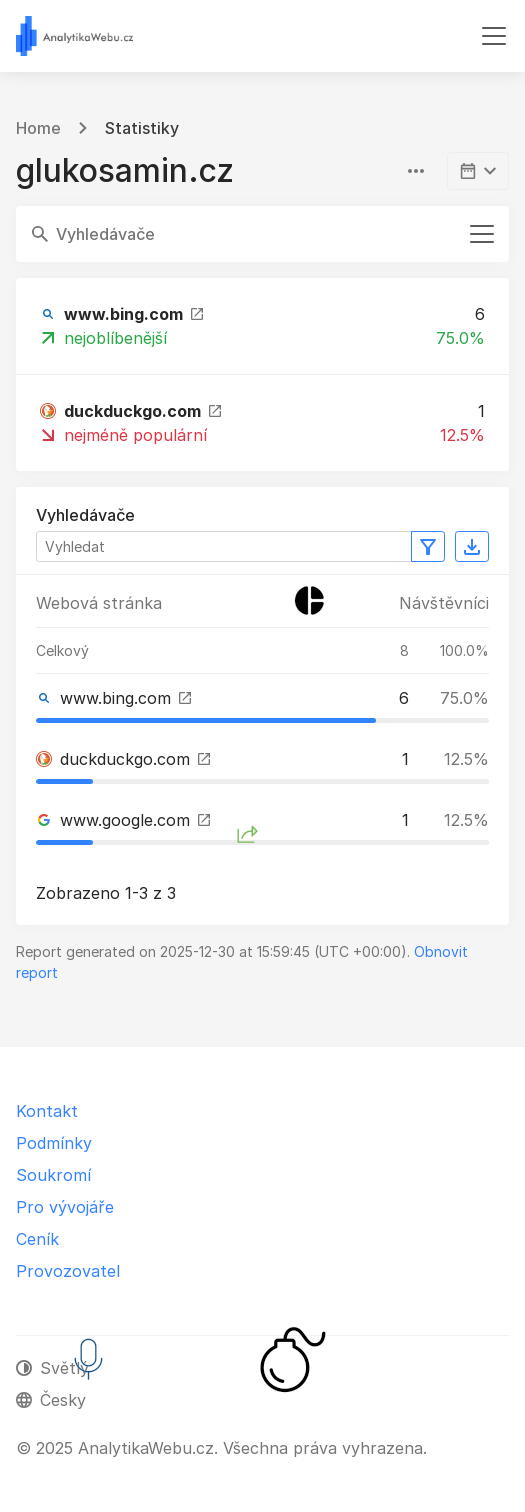 The image size is (525, 1512). What do you see at coordinates (247, 833) in the screenshot?
I see `share this content with others` at bounding box center [247, 833].